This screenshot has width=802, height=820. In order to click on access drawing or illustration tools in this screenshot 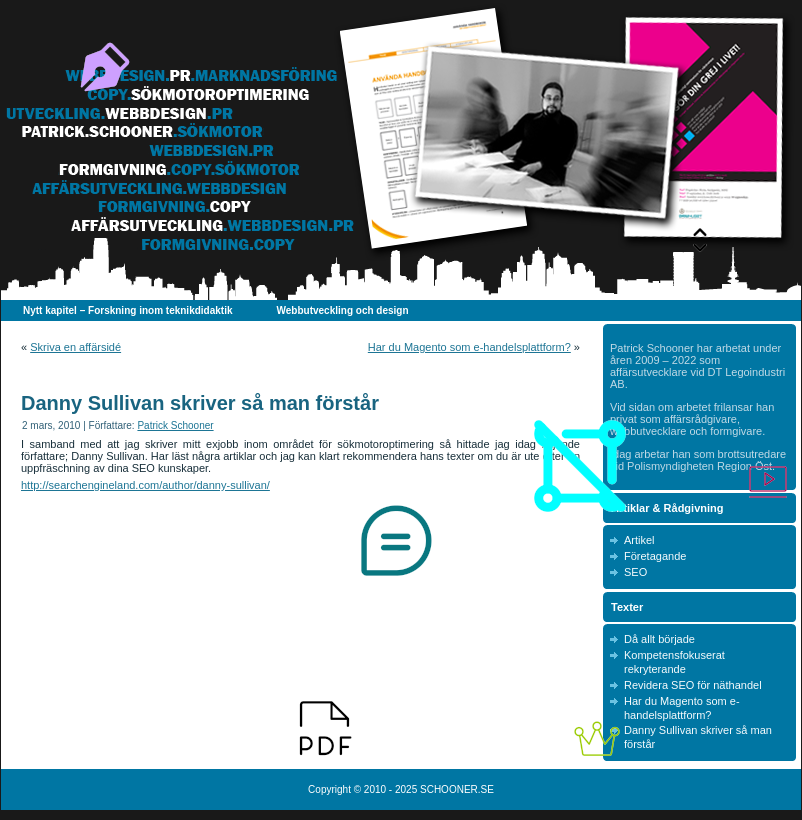, I will do `click(102, 70)`.